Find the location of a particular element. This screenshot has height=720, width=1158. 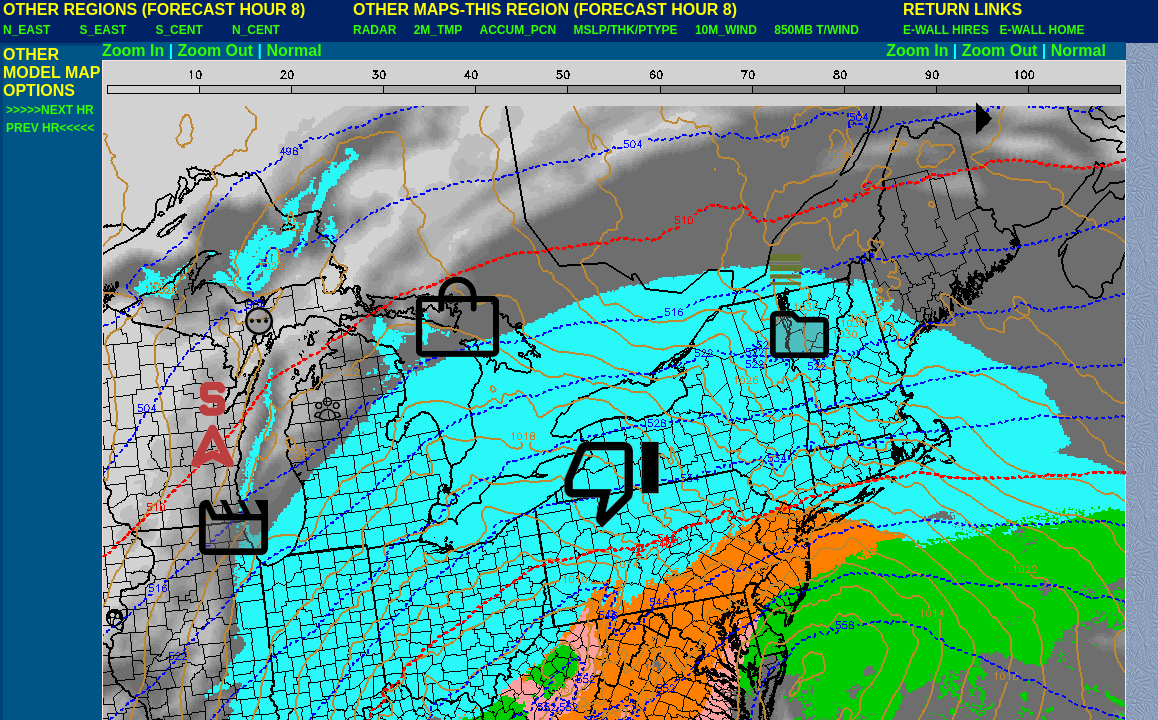

view your shopping bag is located at coordinates (457, 321).